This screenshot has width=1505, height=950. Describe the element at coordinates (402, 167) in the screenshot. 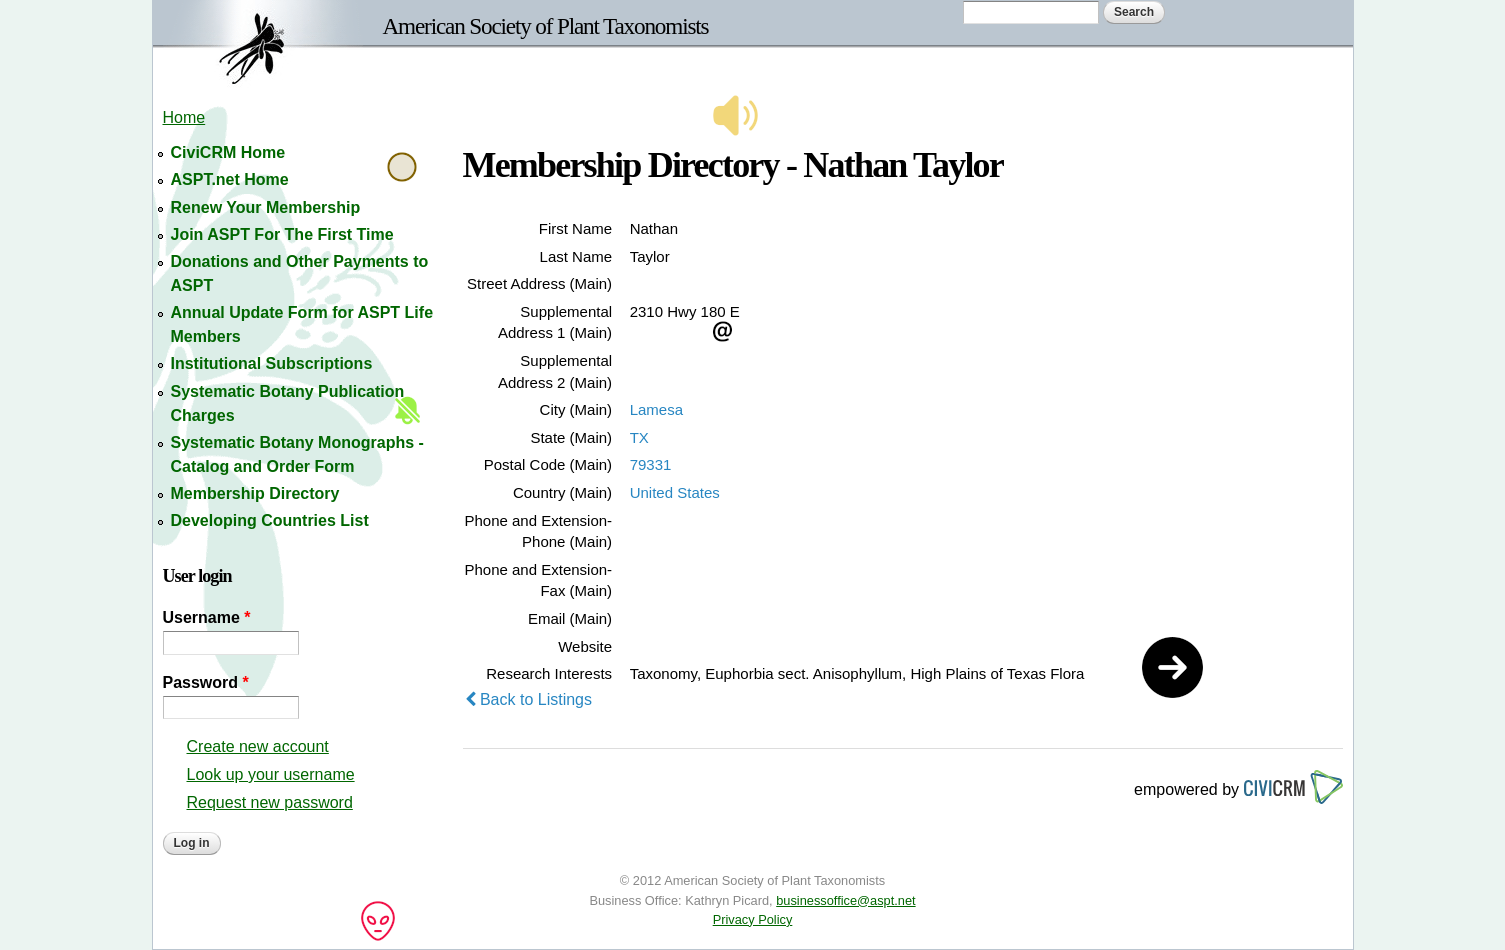

I see `unselected radio button option` at that location.